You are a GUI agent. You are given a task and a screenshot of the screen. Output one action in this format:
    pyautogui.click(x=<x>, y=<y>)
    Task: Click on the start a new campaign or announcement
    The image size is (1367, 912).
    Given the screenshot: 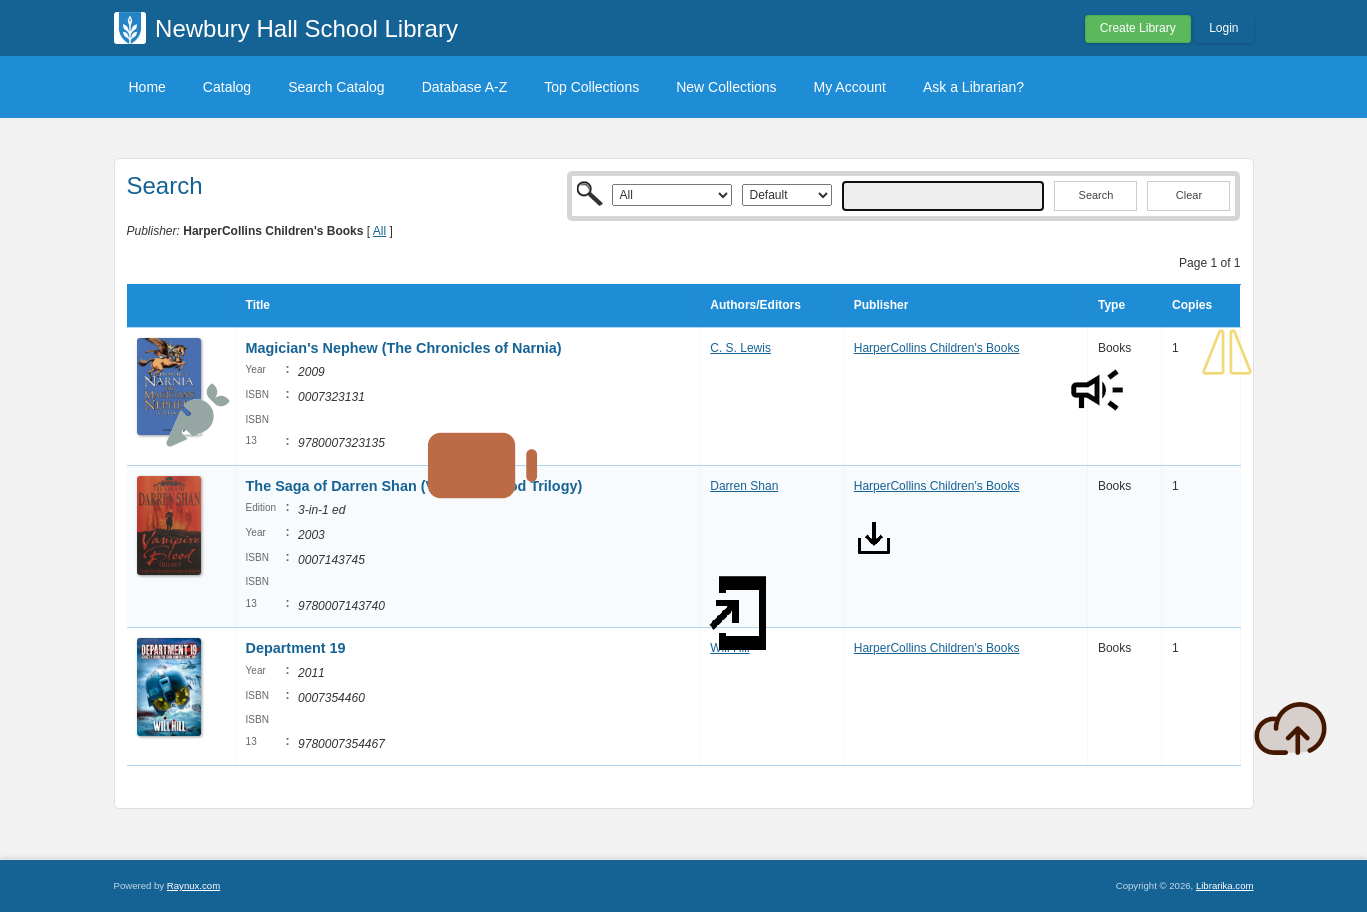 What is the action you would take?
    pyautogui.click(x=1097, y=390)
    